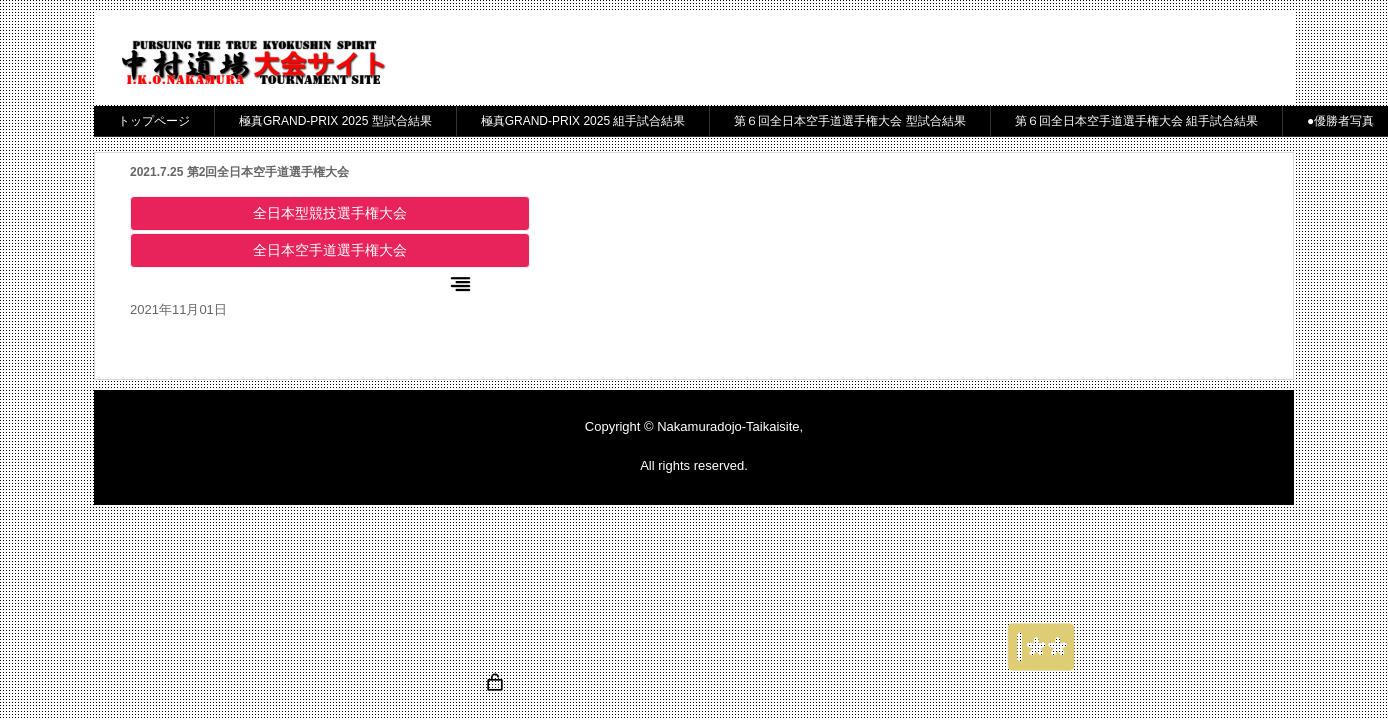 The width and height of the screenshot is (1388, 720). What do you see at coordinates (495, 683) in the screenshot?
I see `unlocked or unsecured state` at bounding box center [495, 683].